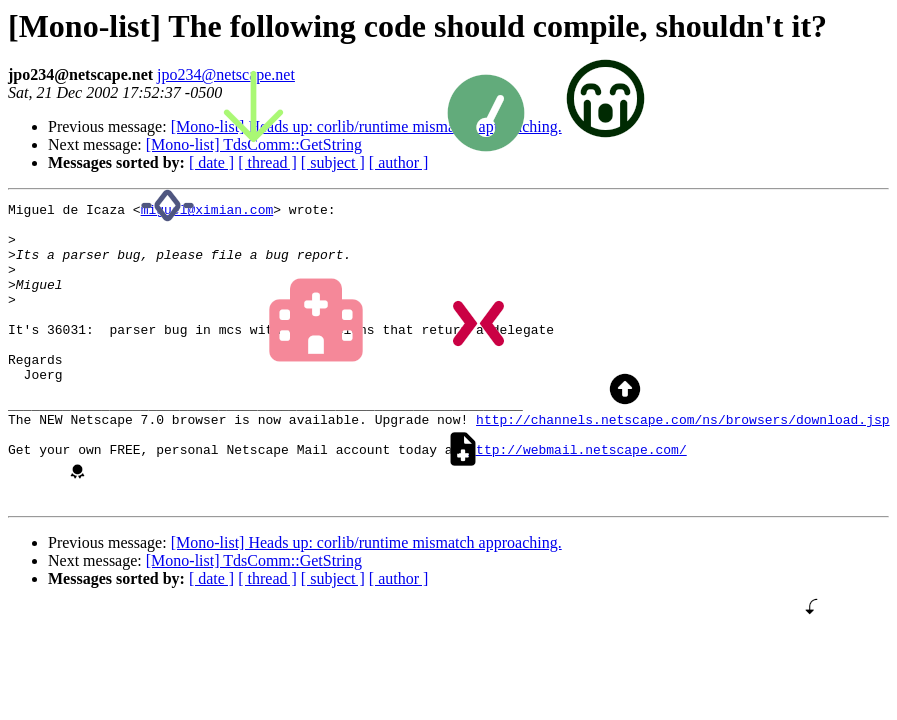  I want to click on upload a file or document, so click(625, 389).